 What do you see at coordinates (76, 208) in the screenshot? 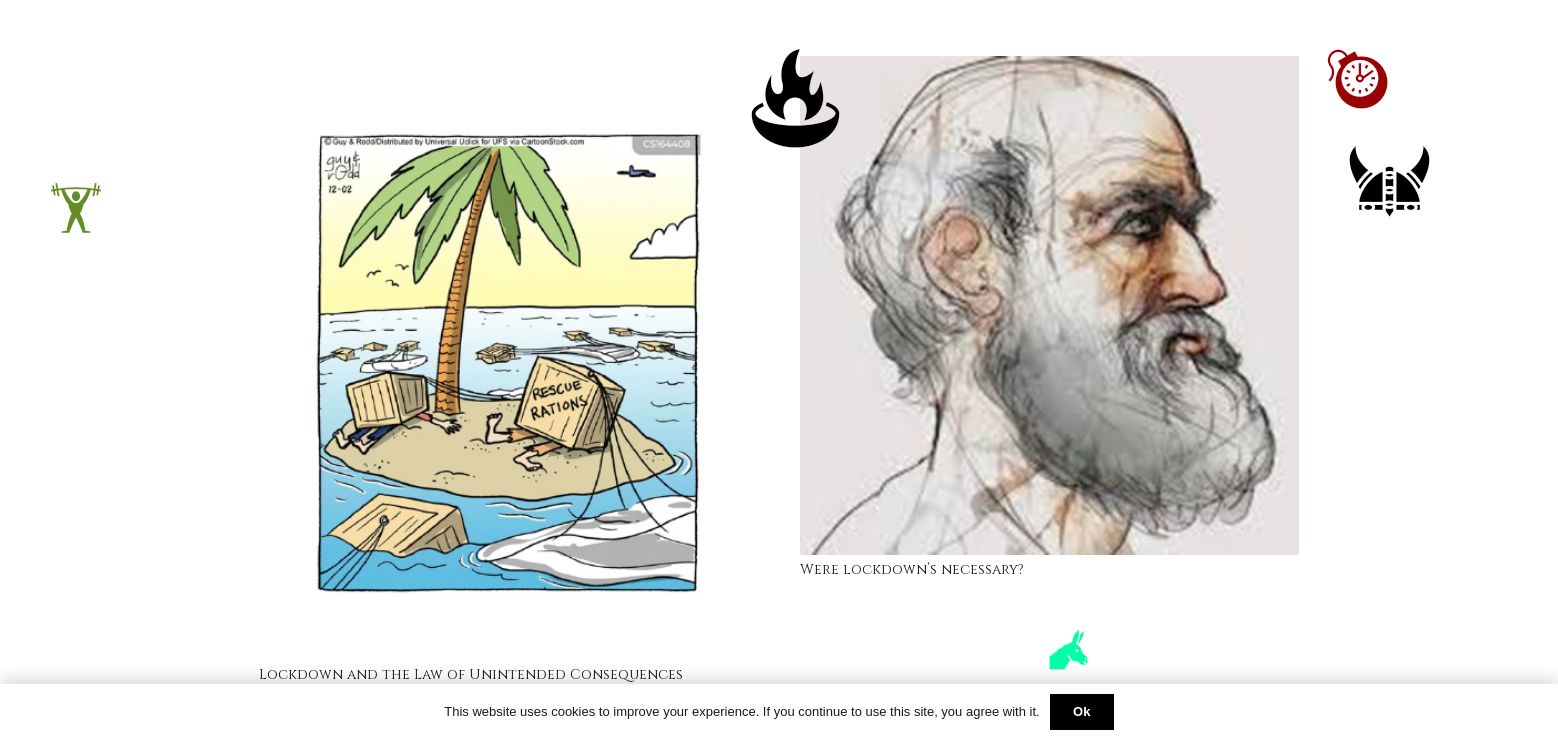
I see `access workout or exercise tracking` at bounding box center [76, 208].